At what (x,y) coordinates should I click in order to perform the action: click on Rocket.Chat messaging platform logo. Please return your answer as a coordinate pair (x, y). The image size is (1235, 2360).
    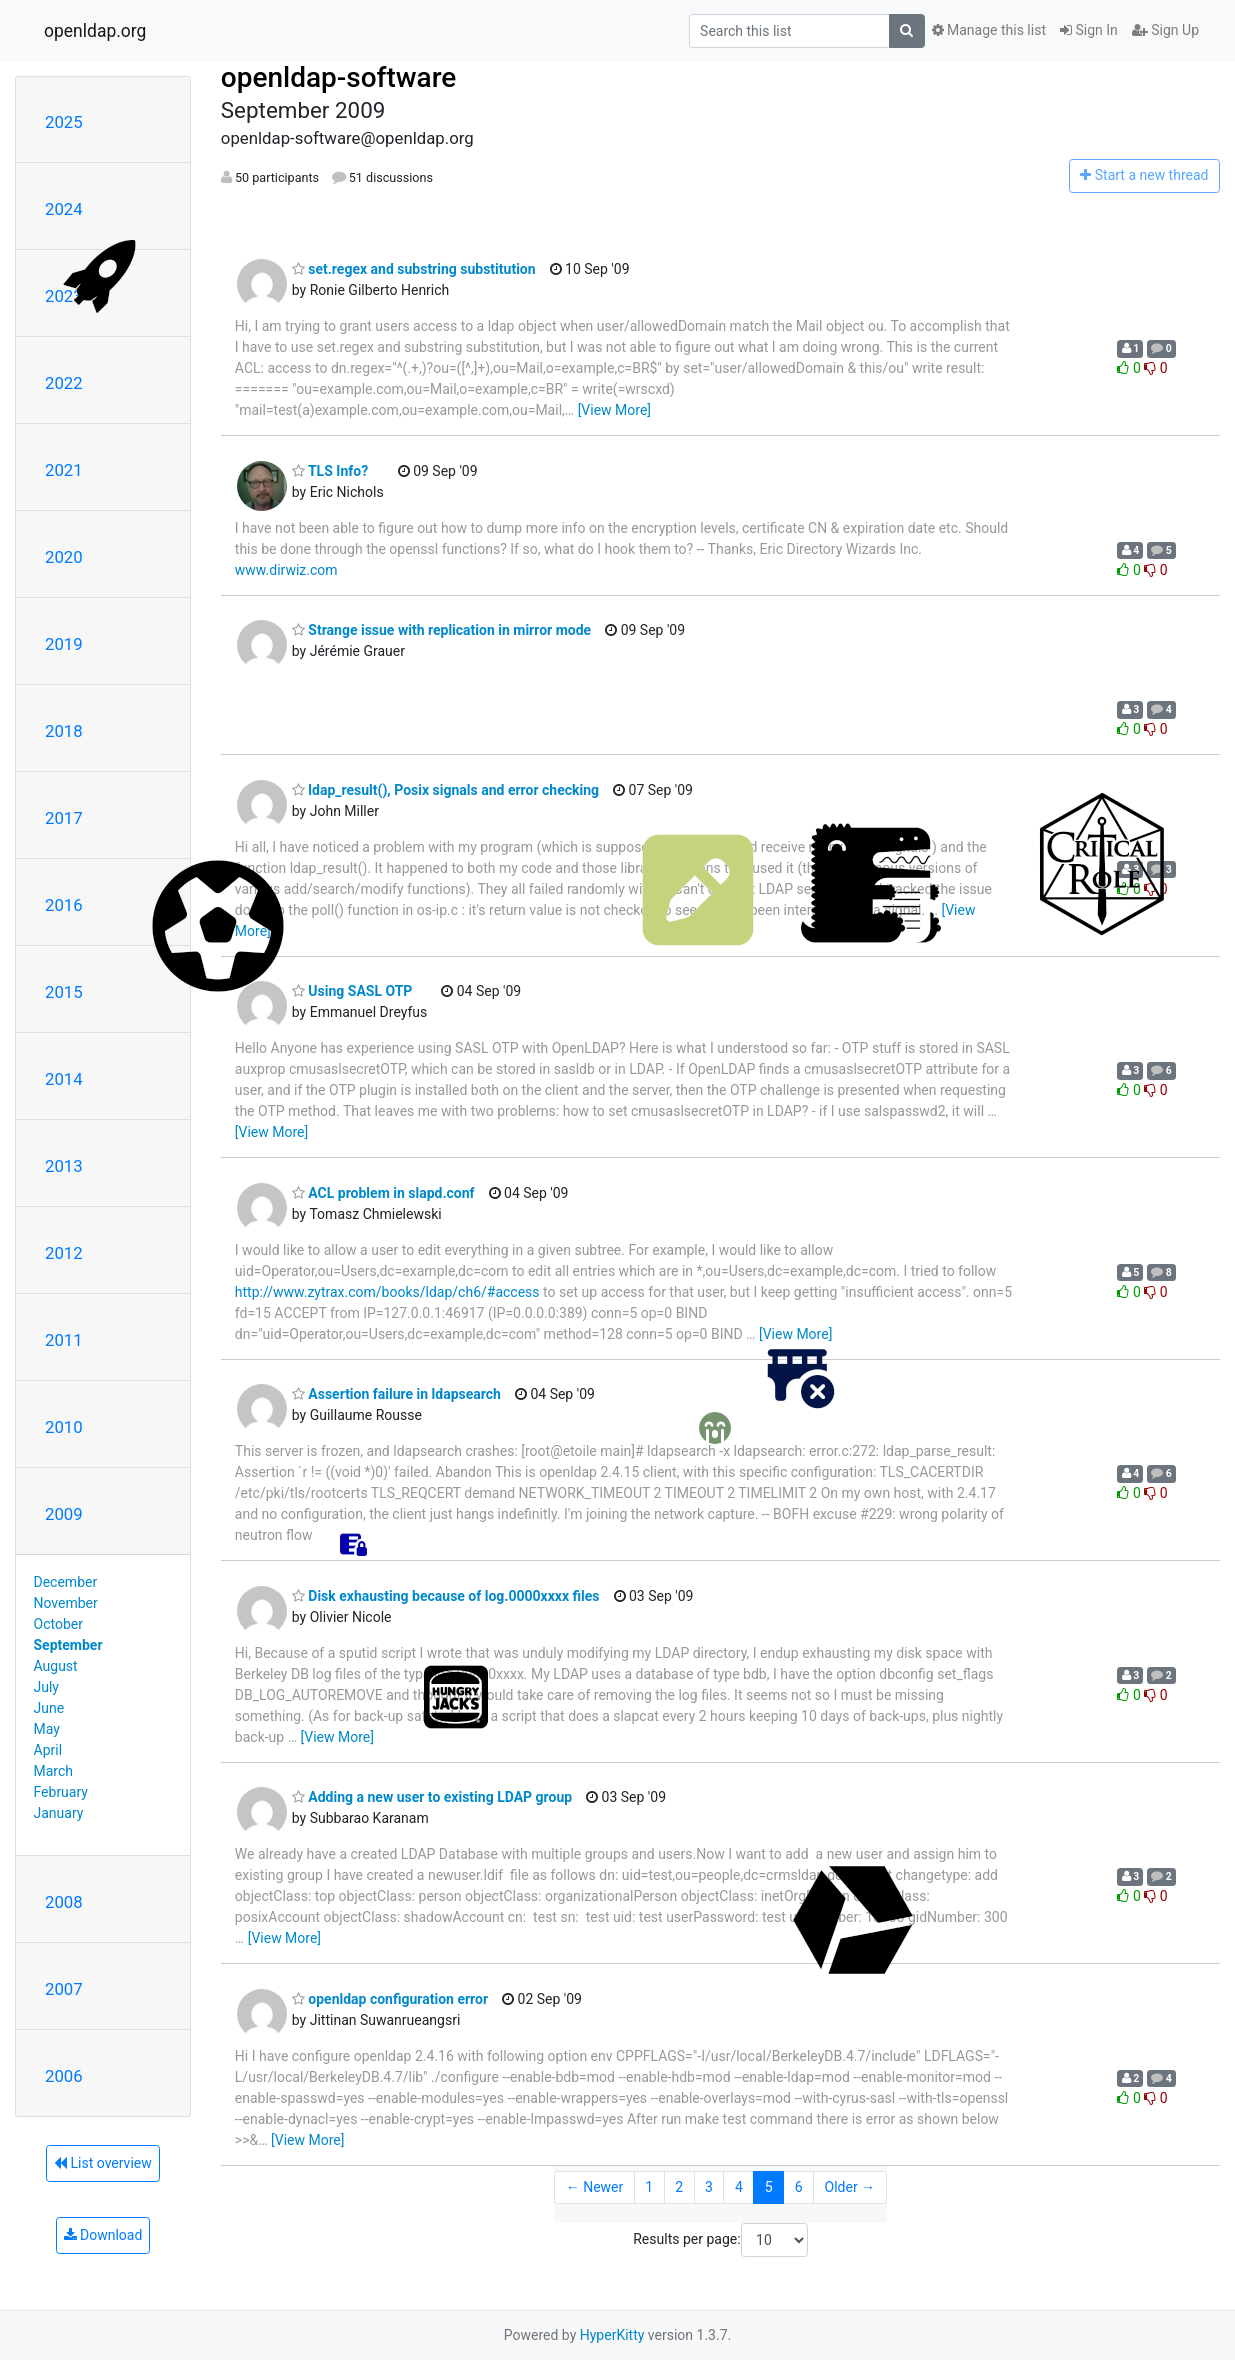
    Looking at the image, I should click on (99, 276).